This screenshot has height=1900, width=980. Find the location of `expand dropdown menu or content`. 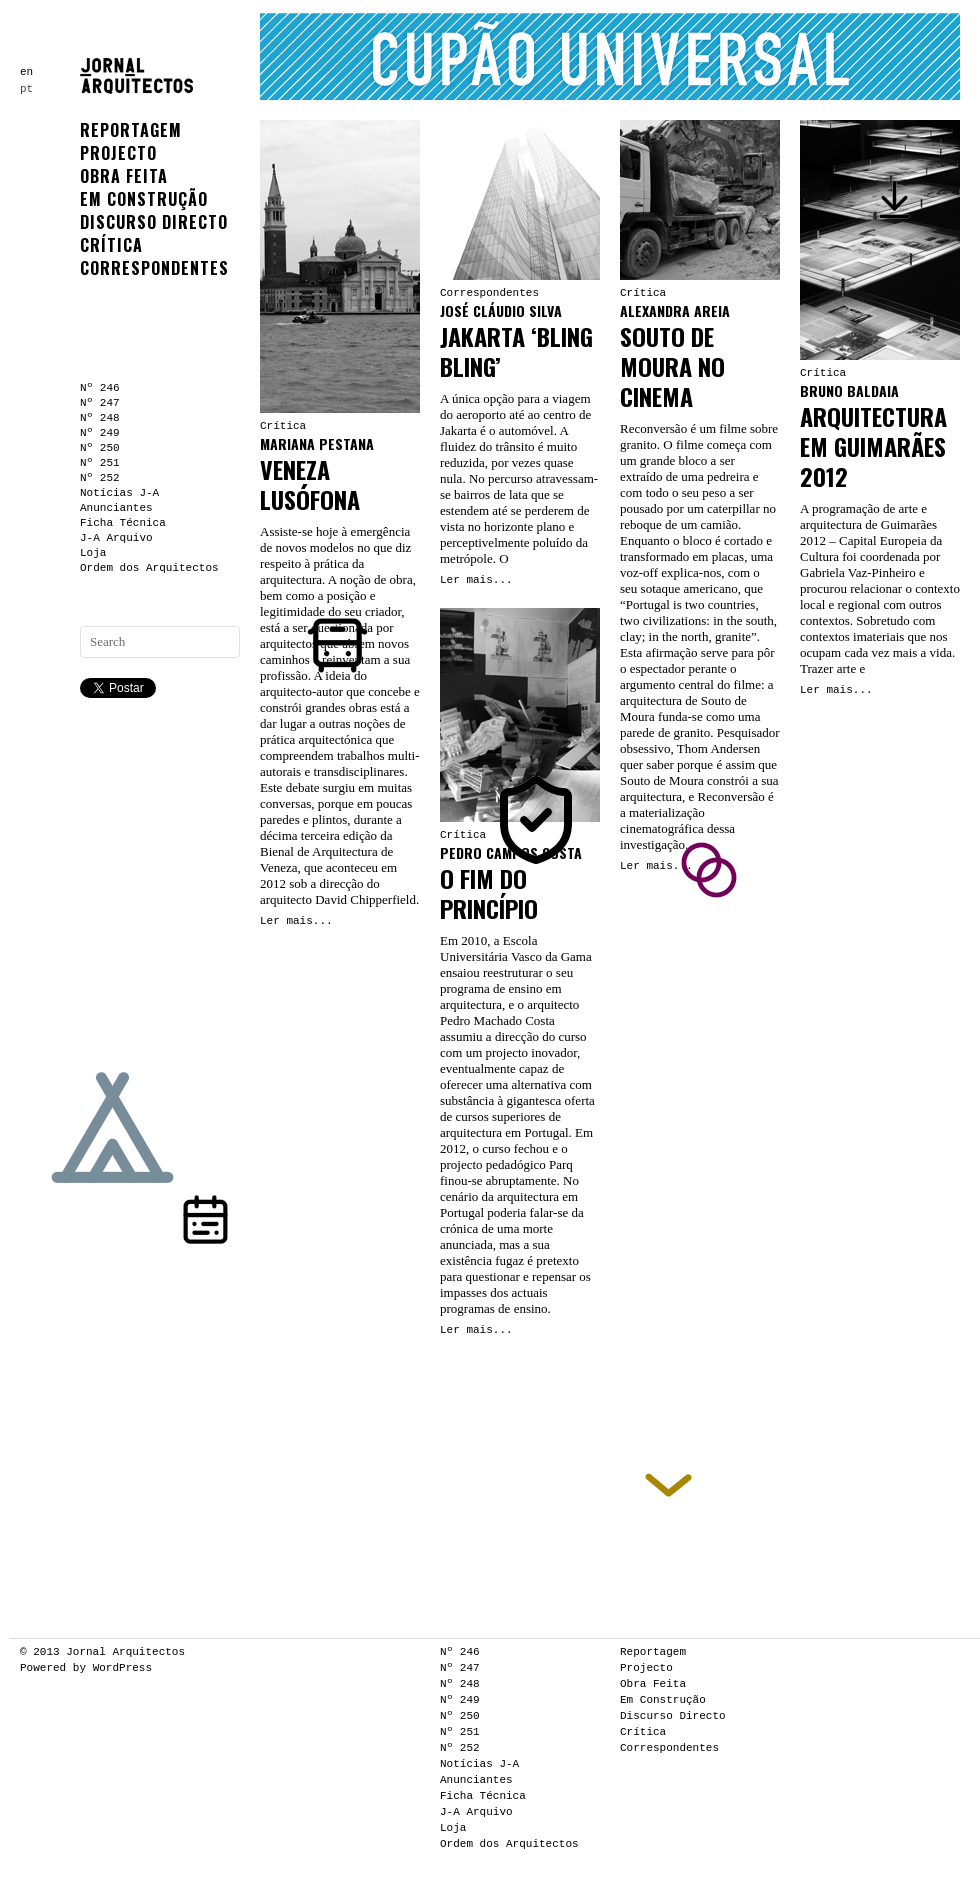

expand dropdown menu or content is located at coordinates (668, 1483).